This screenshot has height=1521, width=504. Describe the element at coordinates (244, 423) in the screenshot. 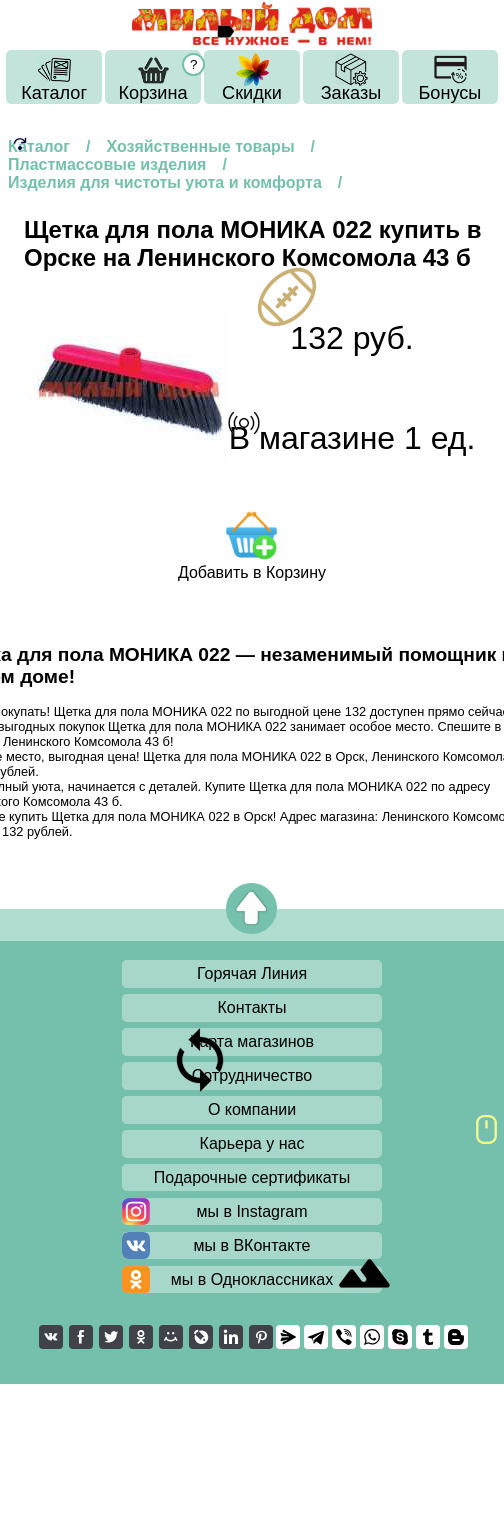

I see `start a live broadcast or stream` at that location.